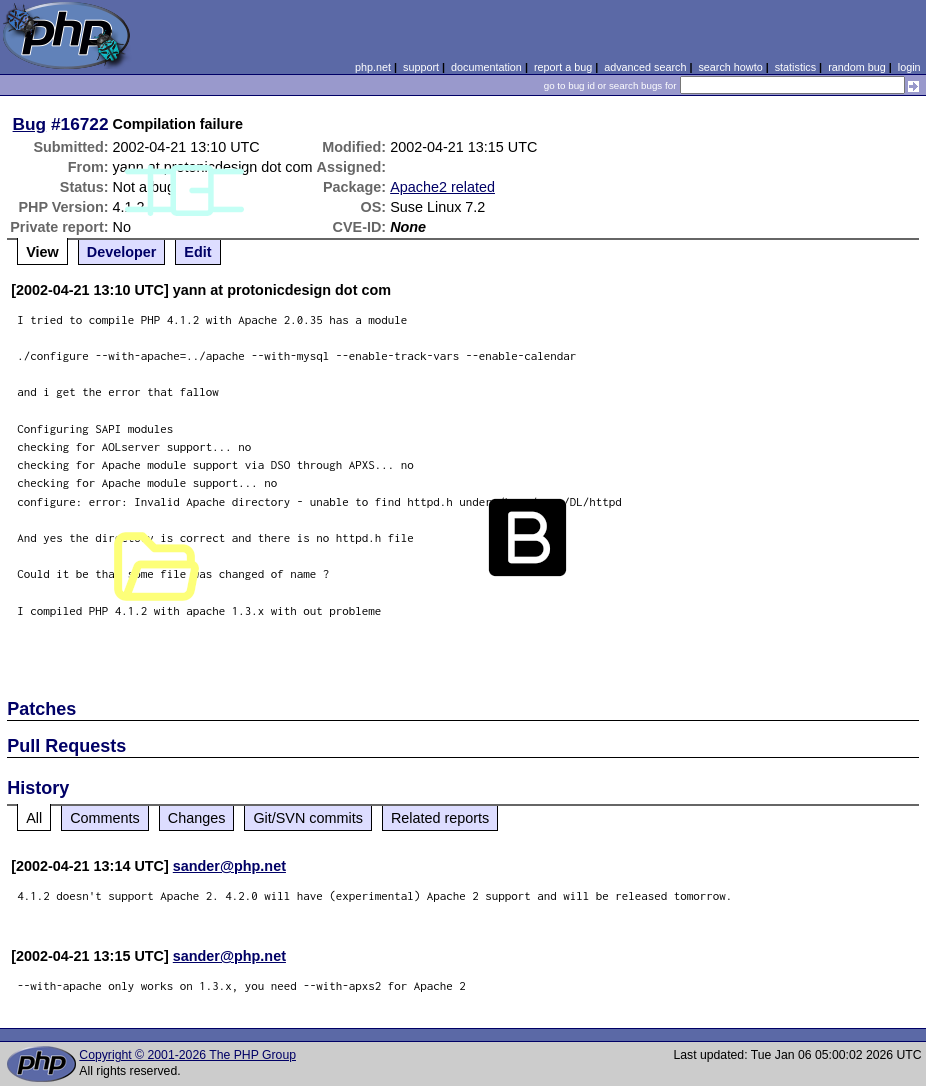  I want to click on apply bold formatting to selected text, so click(527, 537).